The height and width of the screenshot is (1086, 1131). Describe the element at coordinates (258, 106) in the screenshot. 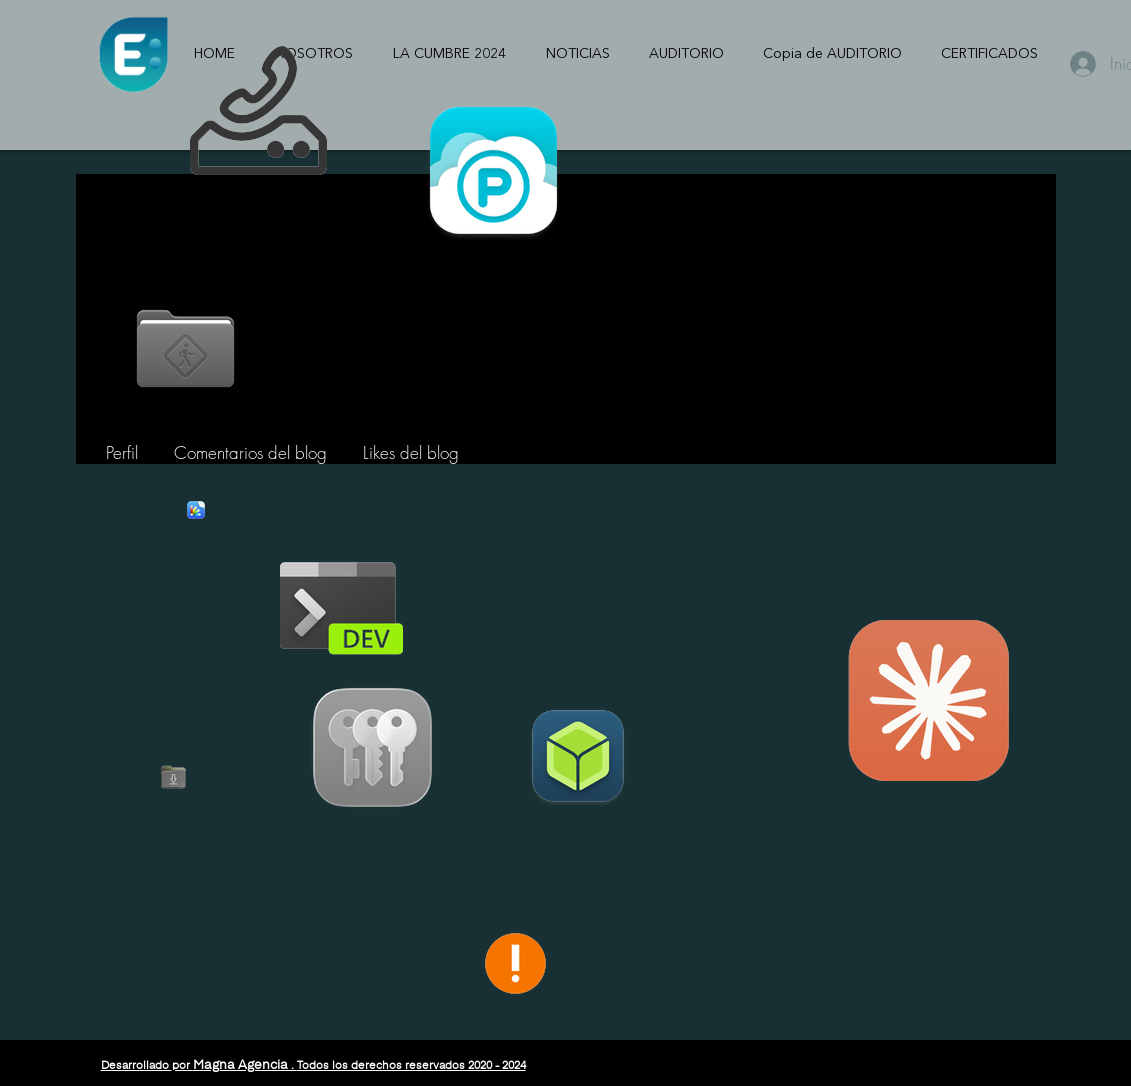

I see `indicates modem or dial-up connection status` at that location.